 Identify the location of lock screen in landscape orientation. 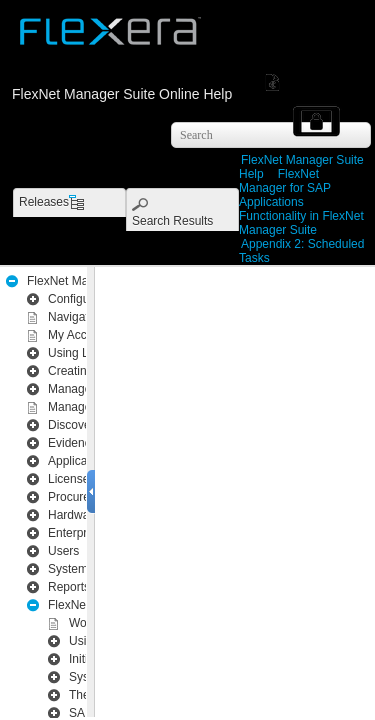
(316, 121).